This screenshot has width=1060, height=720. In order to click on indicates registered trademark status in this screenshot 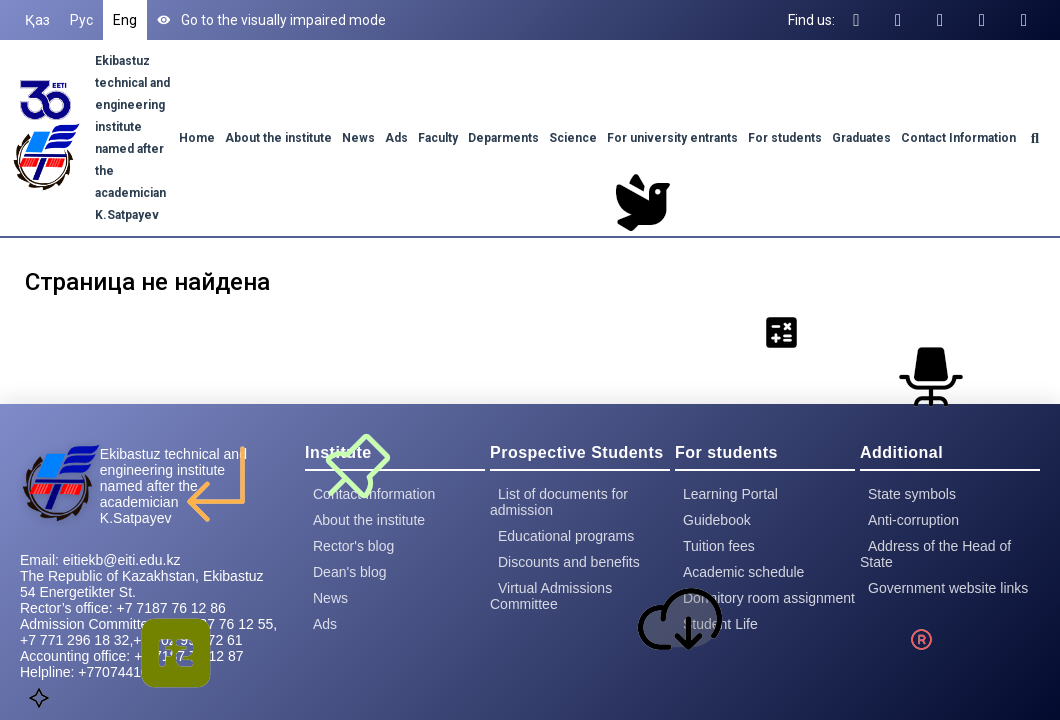, I will do `click(921, 639)`.